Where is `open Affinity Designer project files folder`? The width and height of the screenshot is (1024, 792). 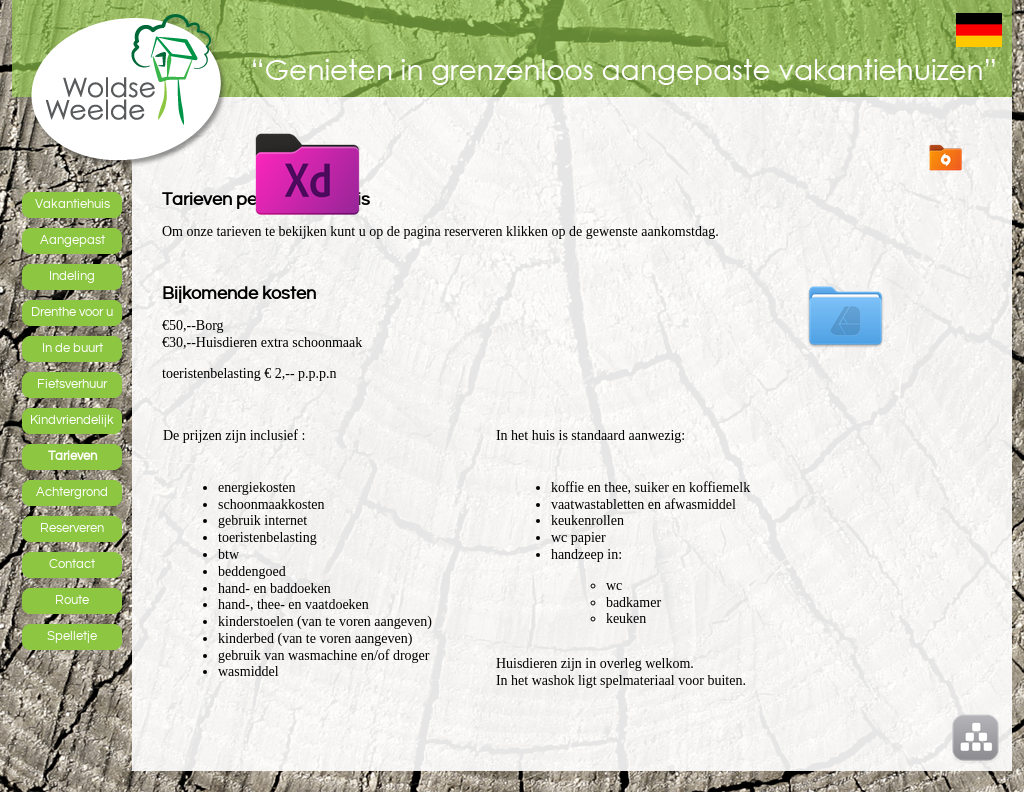
open Affinity Designer project files folder is located at coordinates (845, 315).